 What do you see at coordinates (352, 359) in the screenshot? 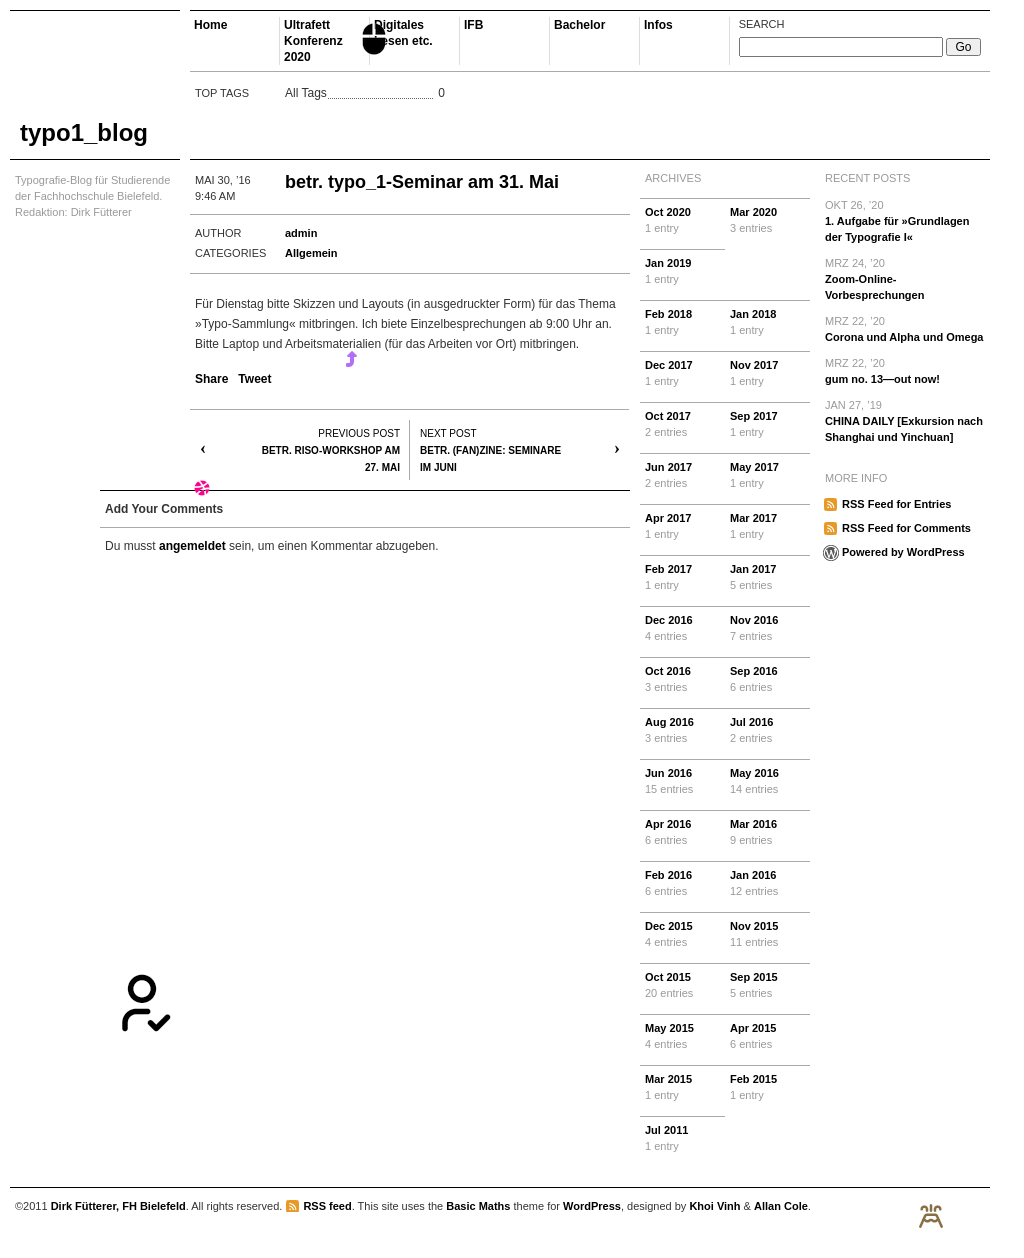
I see `move item up one level` at bounding box center [352, 359].